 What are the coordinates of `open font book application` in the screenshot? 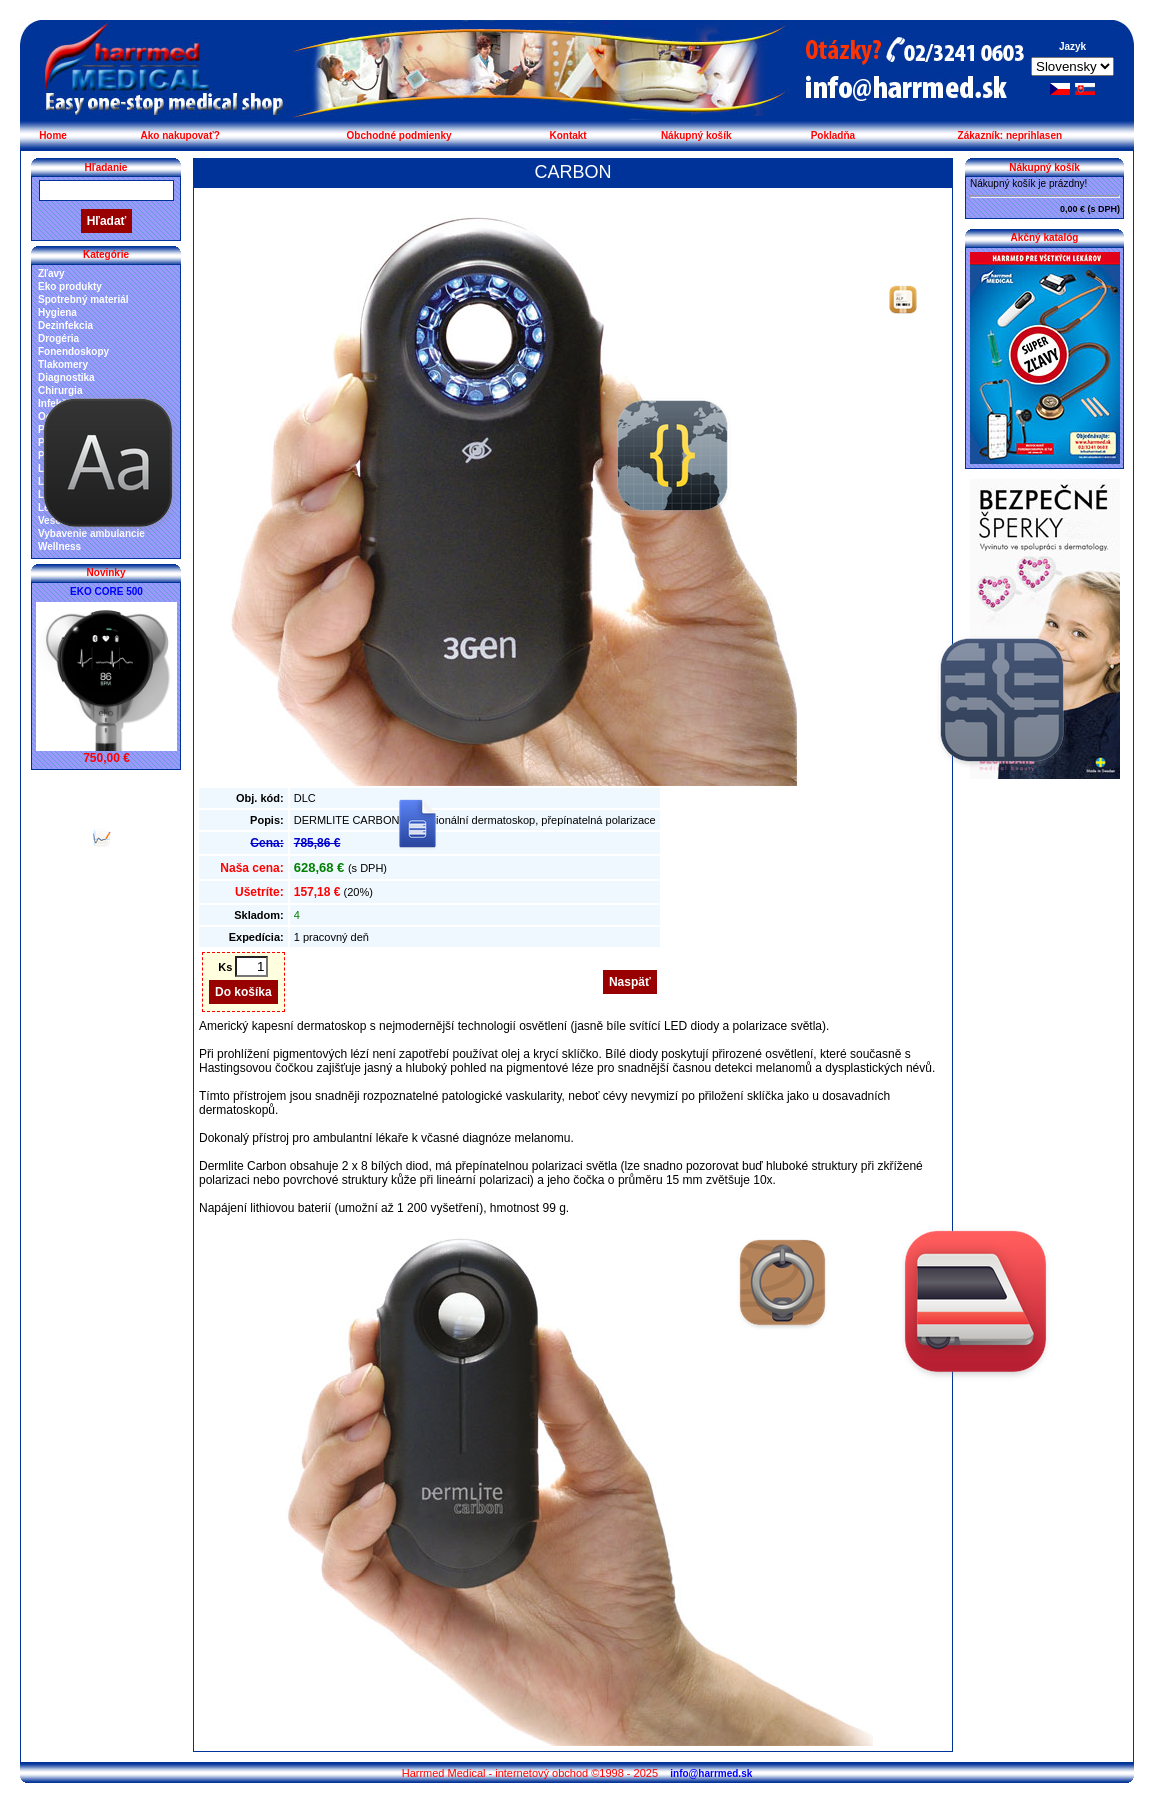 It's located at (108, 465).